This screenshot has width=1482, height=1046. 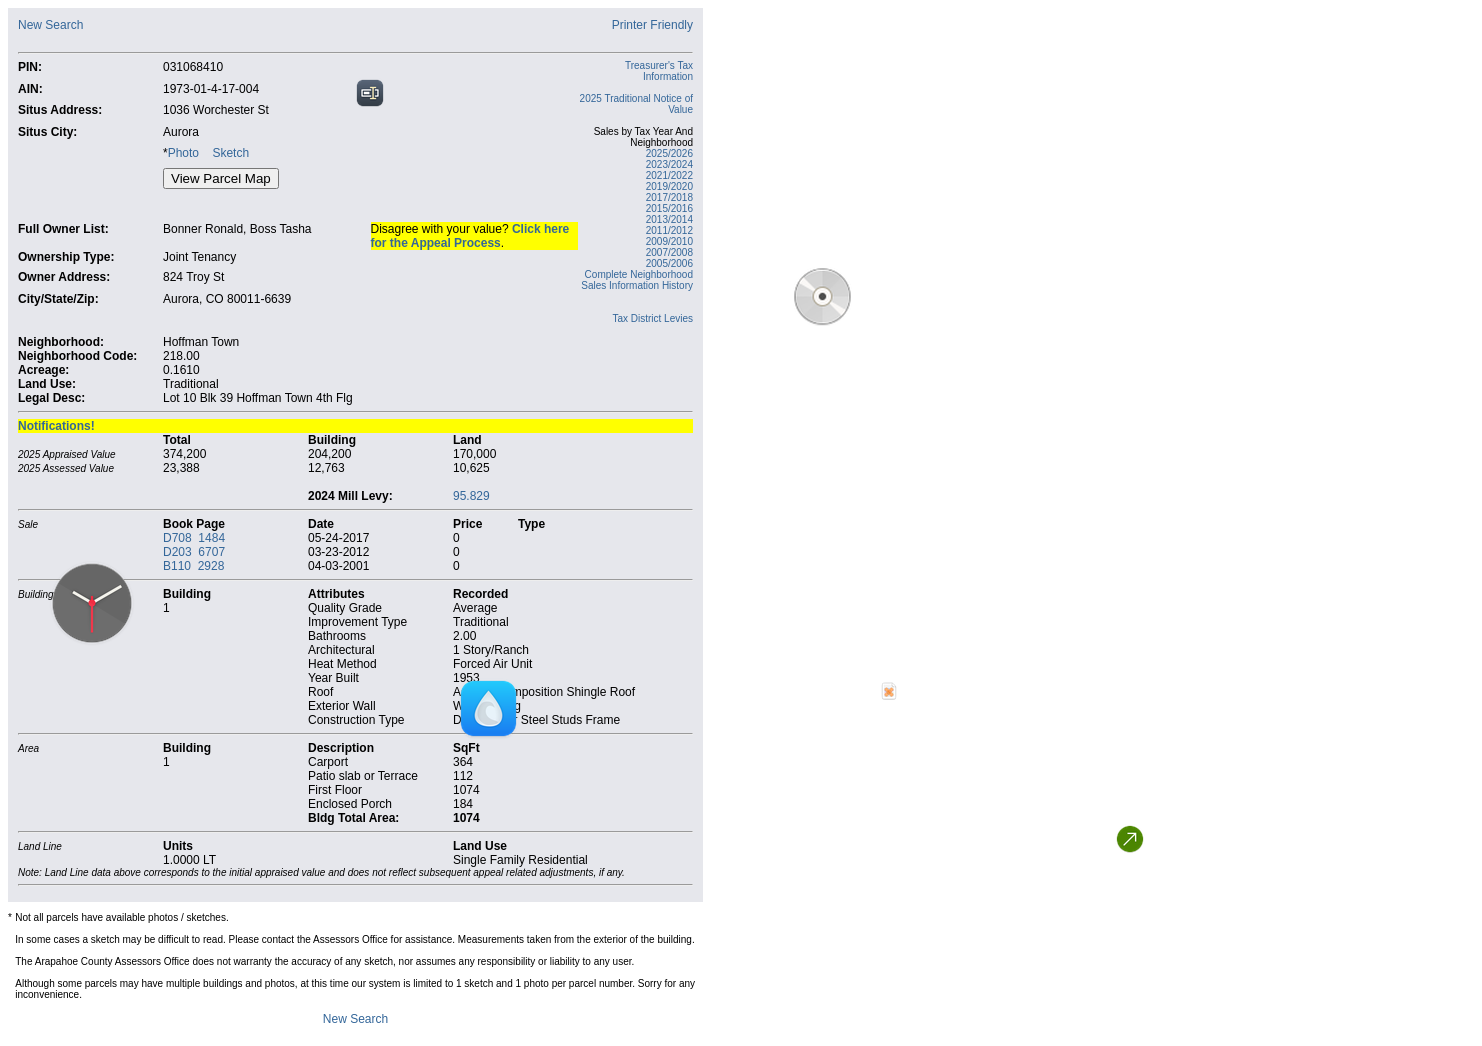 I want to click on open bulky app for batch file renaming, so click(x=370, y=93).